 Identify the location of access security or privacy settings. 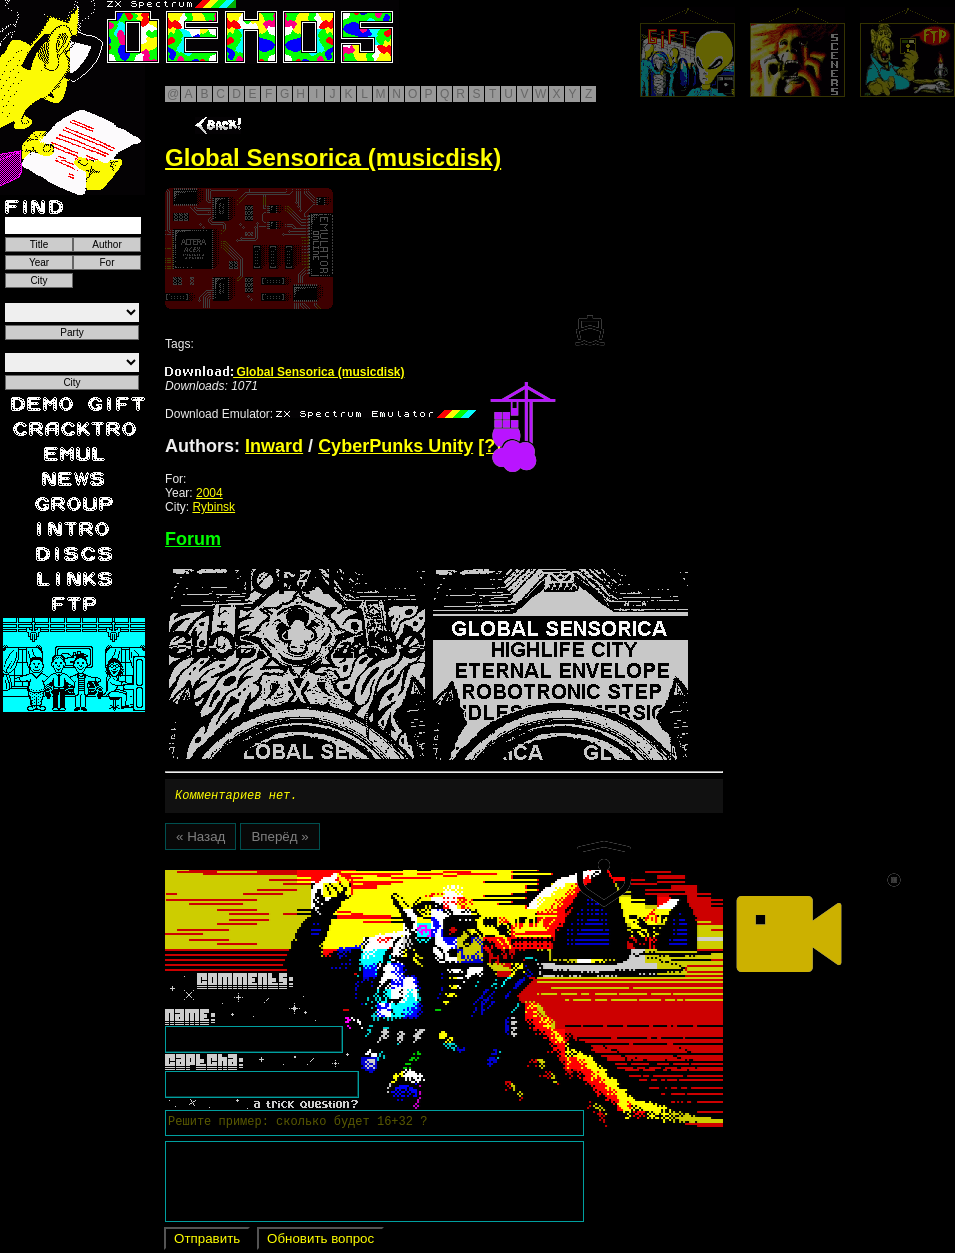
(604, 874).